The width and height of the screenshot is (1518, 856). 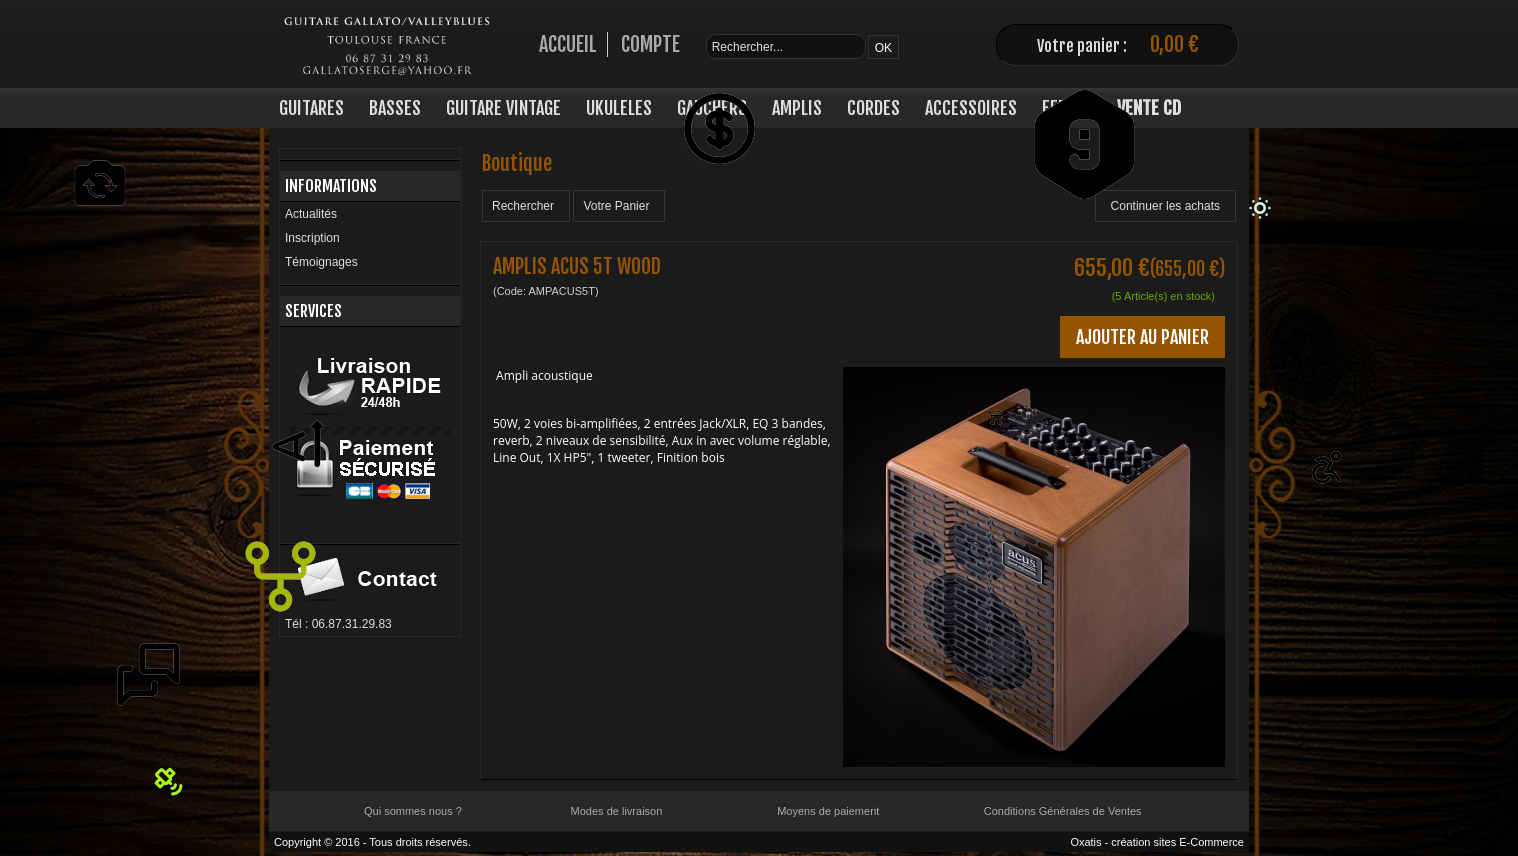 What do you see at coordinates (299, 443) in the screenshot?
I see `rotate text orientation upward` at bounding box center [299, 443].